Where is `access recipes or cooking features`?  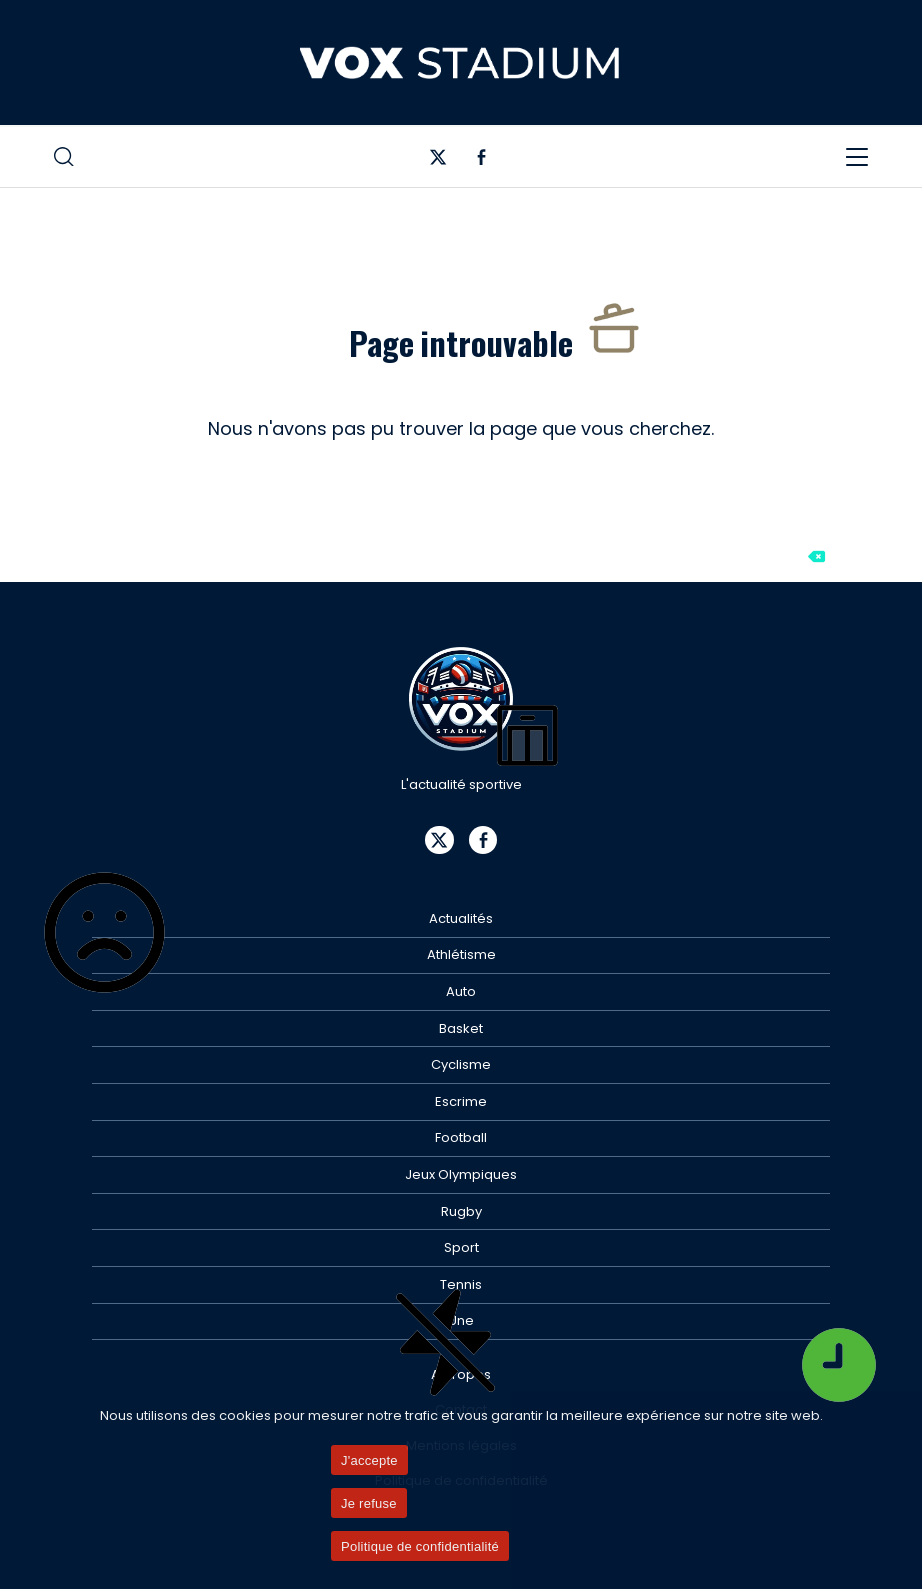
access recipes or cooking features is located at coordinates (614, 328).